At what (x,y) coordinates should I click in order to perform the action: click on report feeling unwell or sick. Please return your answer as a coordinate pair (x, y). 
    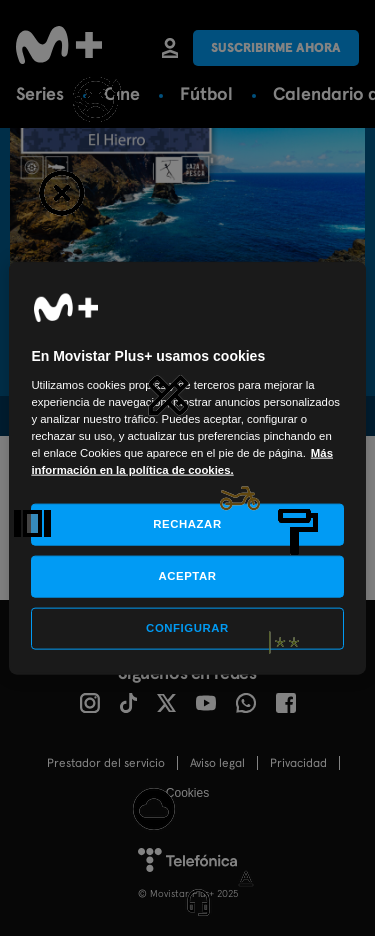
    Looking at the image, I should click on (95, 99).